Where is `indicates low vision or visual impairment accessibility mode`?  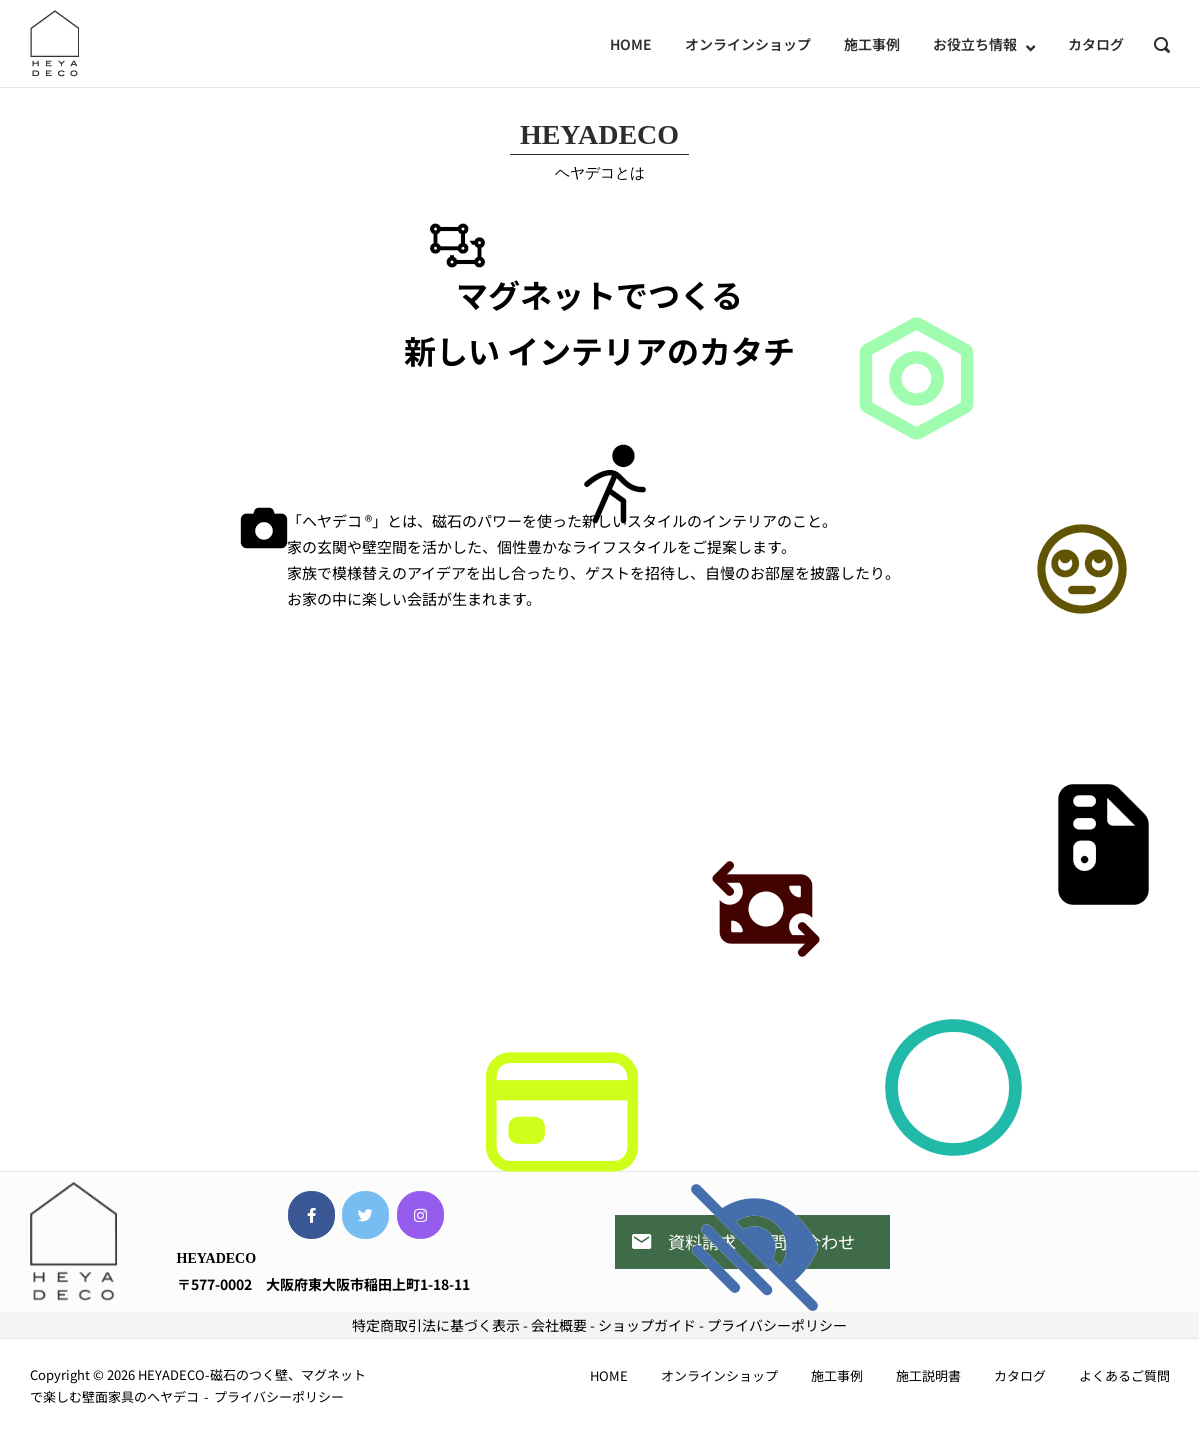 indicates low vision or visual impairment accessibility mode is located at coordinates (754, 1247).